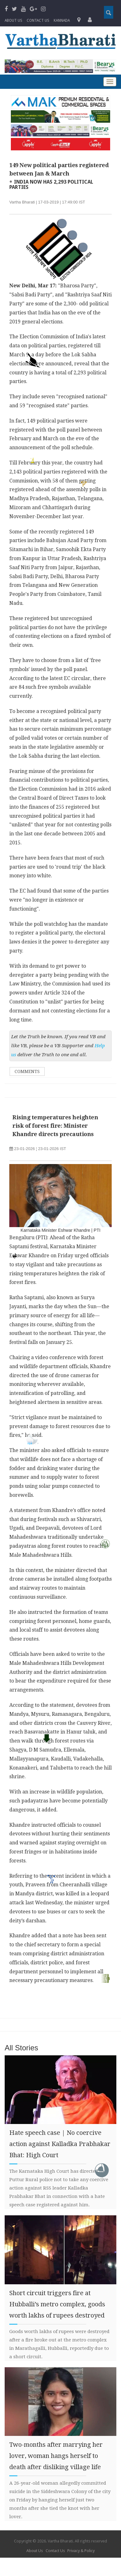 The width and height of the screenshot is (121, 2576). What do you see at coordinates (84, 484) in the screenshot?
I see `indicates wind or tornado weather condition` at bounding box center [84, 484].